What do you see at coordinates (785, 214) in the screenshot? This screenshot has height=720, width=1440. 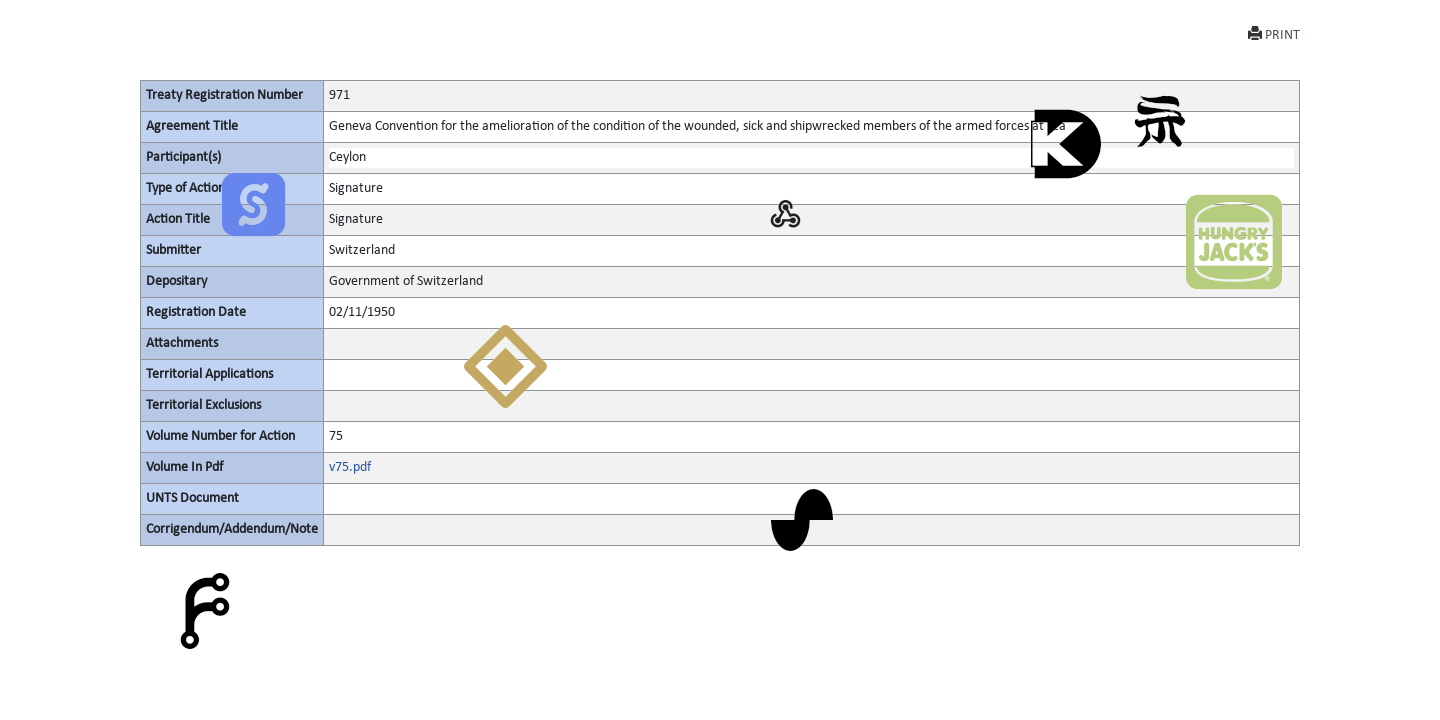 I see `configure webhook integrations` at bounding box center [785, 214].